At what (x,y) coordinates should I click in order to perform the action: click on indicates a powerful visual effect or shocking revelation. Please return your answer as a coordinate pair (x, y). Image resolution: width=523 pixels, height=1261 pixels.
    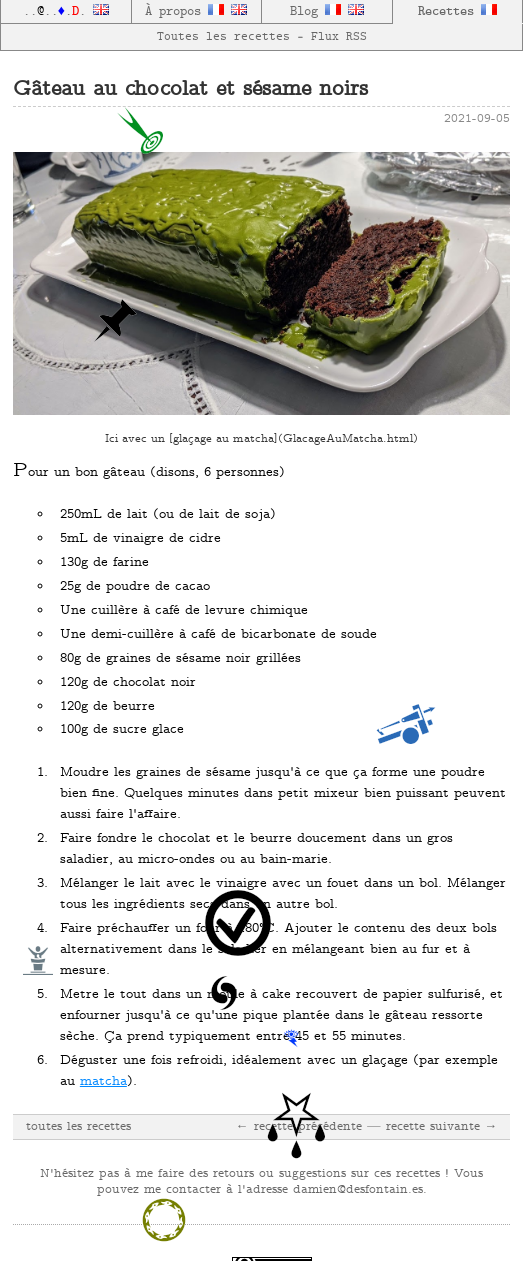
    Looking at the image, I should click on (291, 1038).